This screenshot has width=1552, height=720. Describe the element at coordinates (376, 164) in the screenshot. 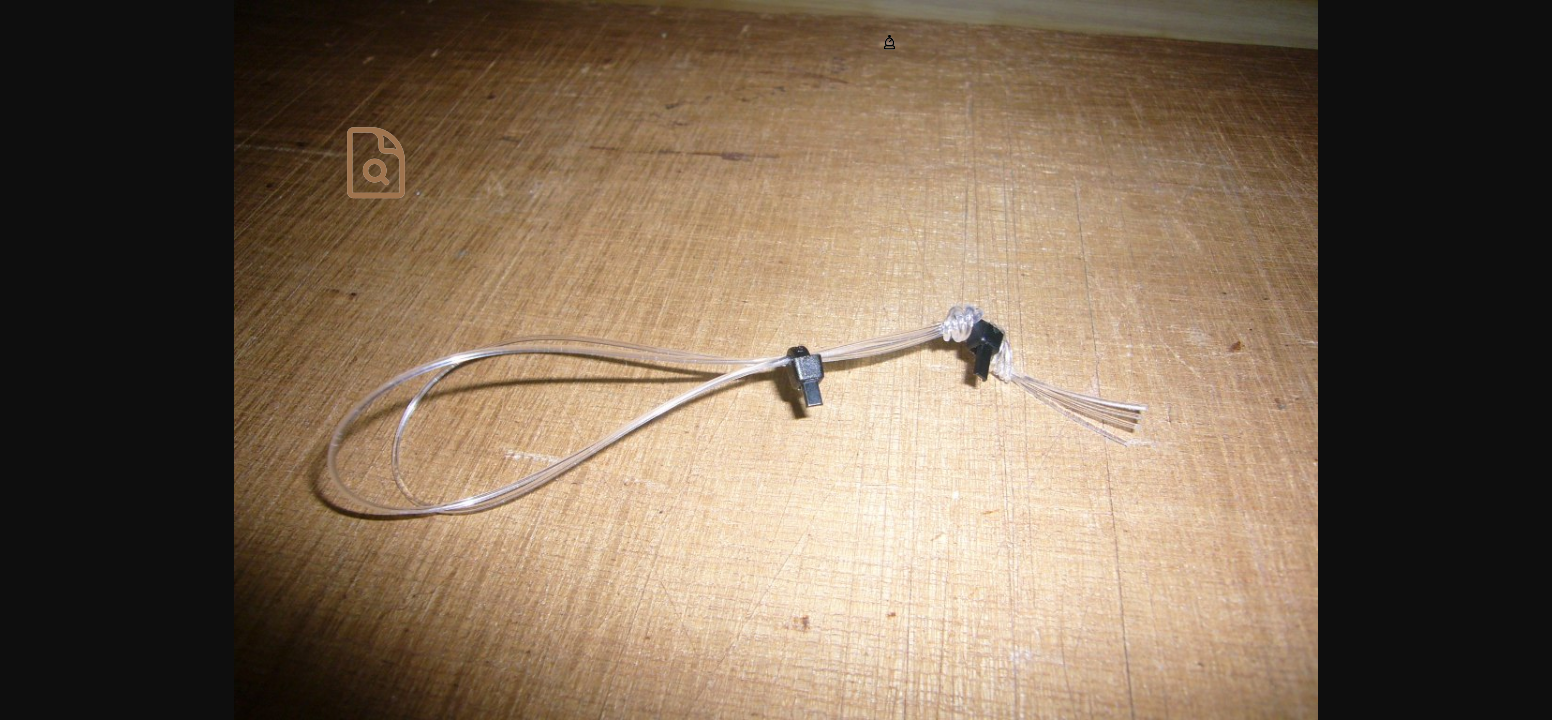

I see `search within a document` at that location.